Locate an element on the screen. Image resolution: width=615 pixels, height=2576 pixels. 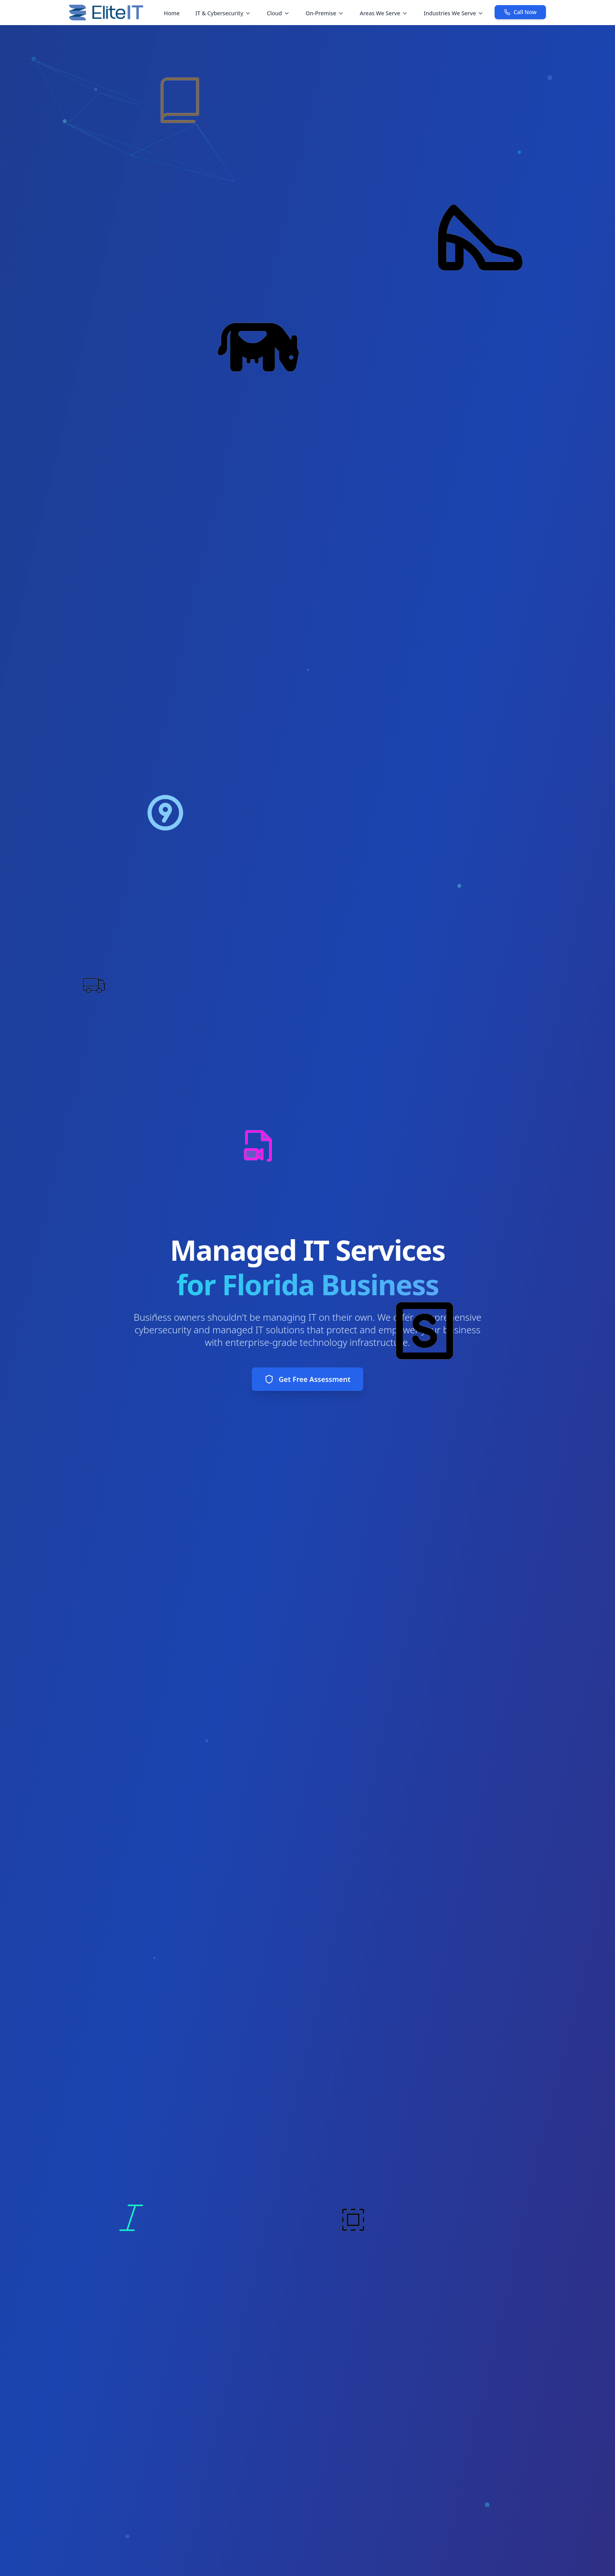
apply italic formatting to selected text is located at coordinates (131, 2218).